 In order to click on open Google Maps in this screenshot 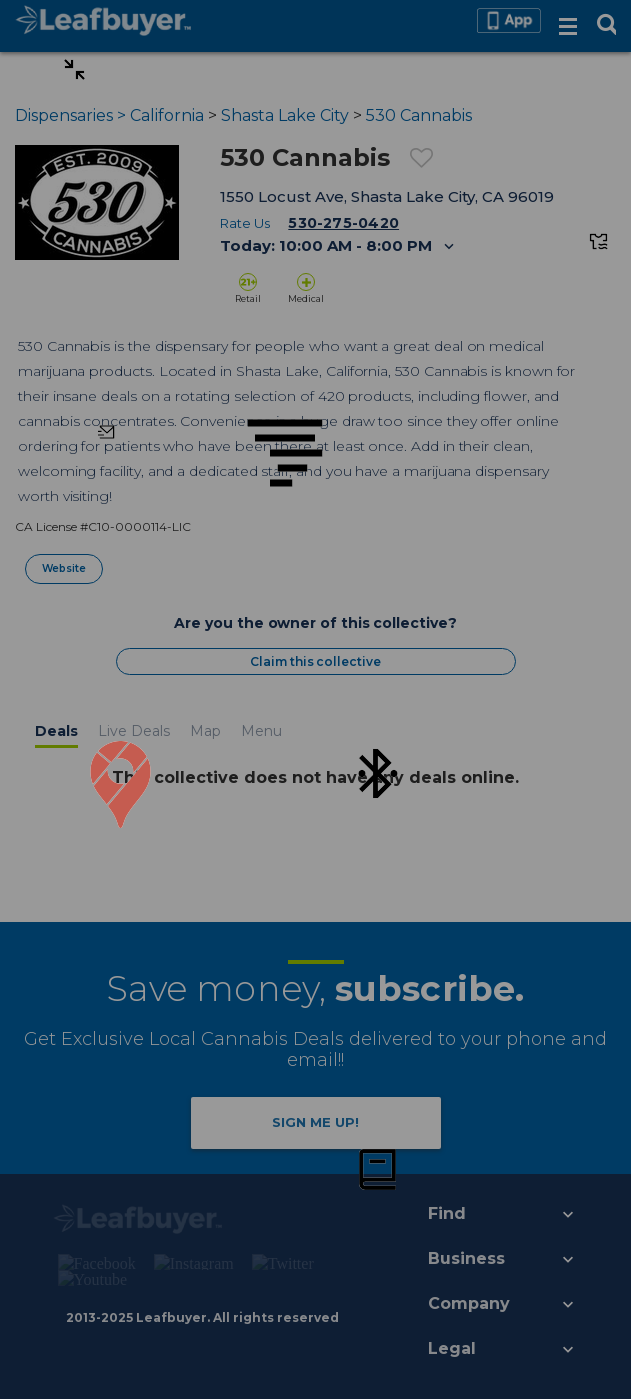, I will do `click(120, 784)`.